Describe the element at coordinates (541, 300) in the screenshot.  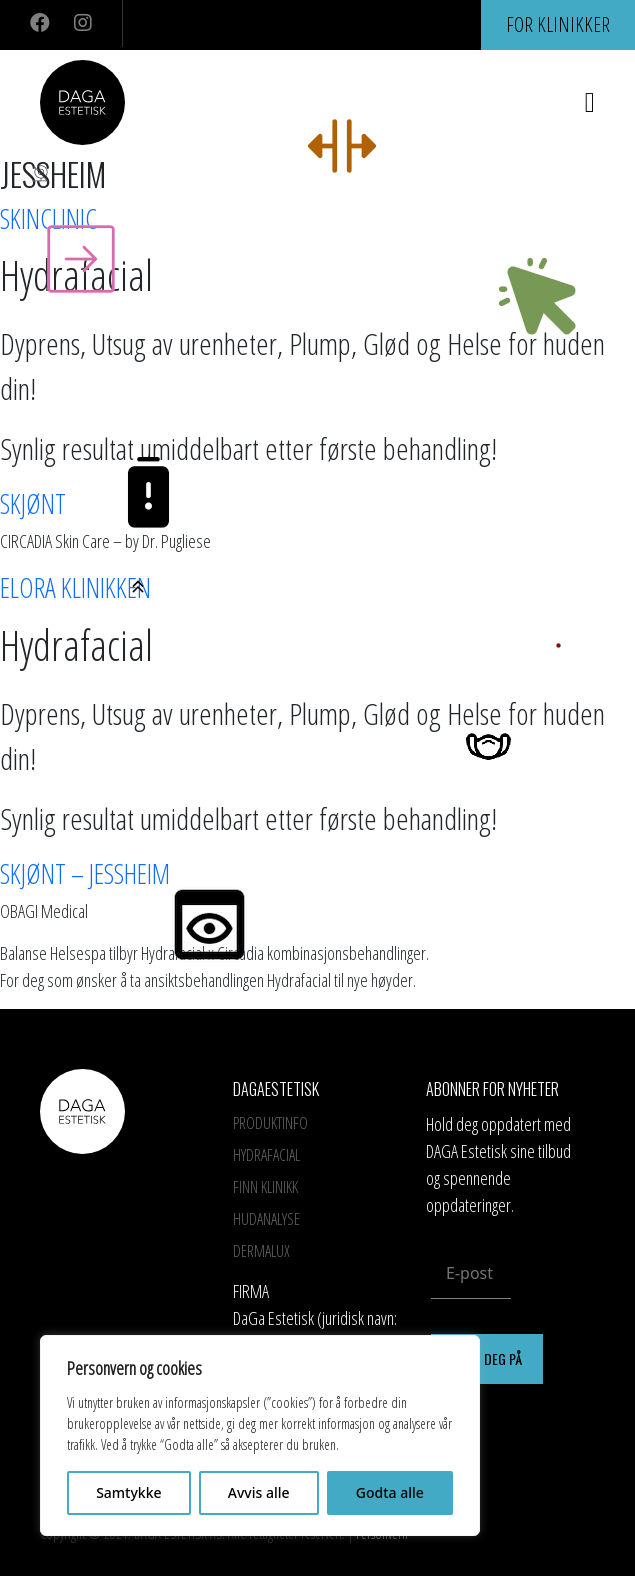
I see `click or tap to interact` at that location.